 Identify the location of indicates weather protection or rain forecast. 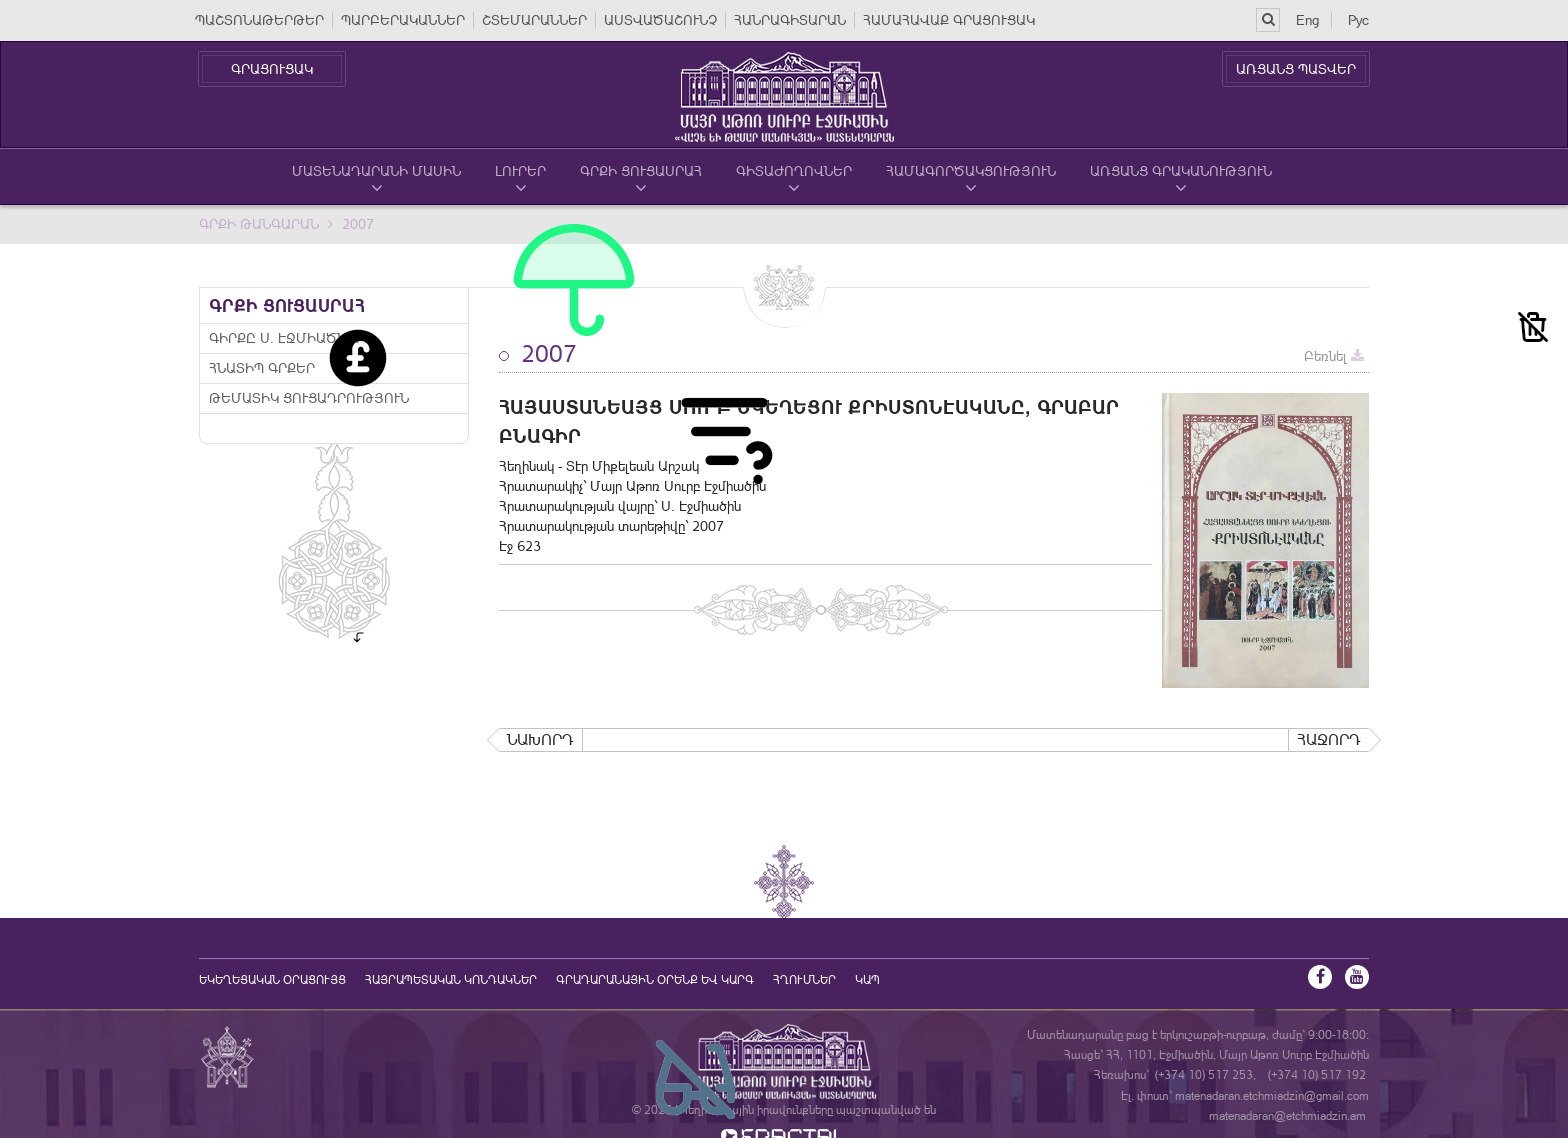
(574, 280).